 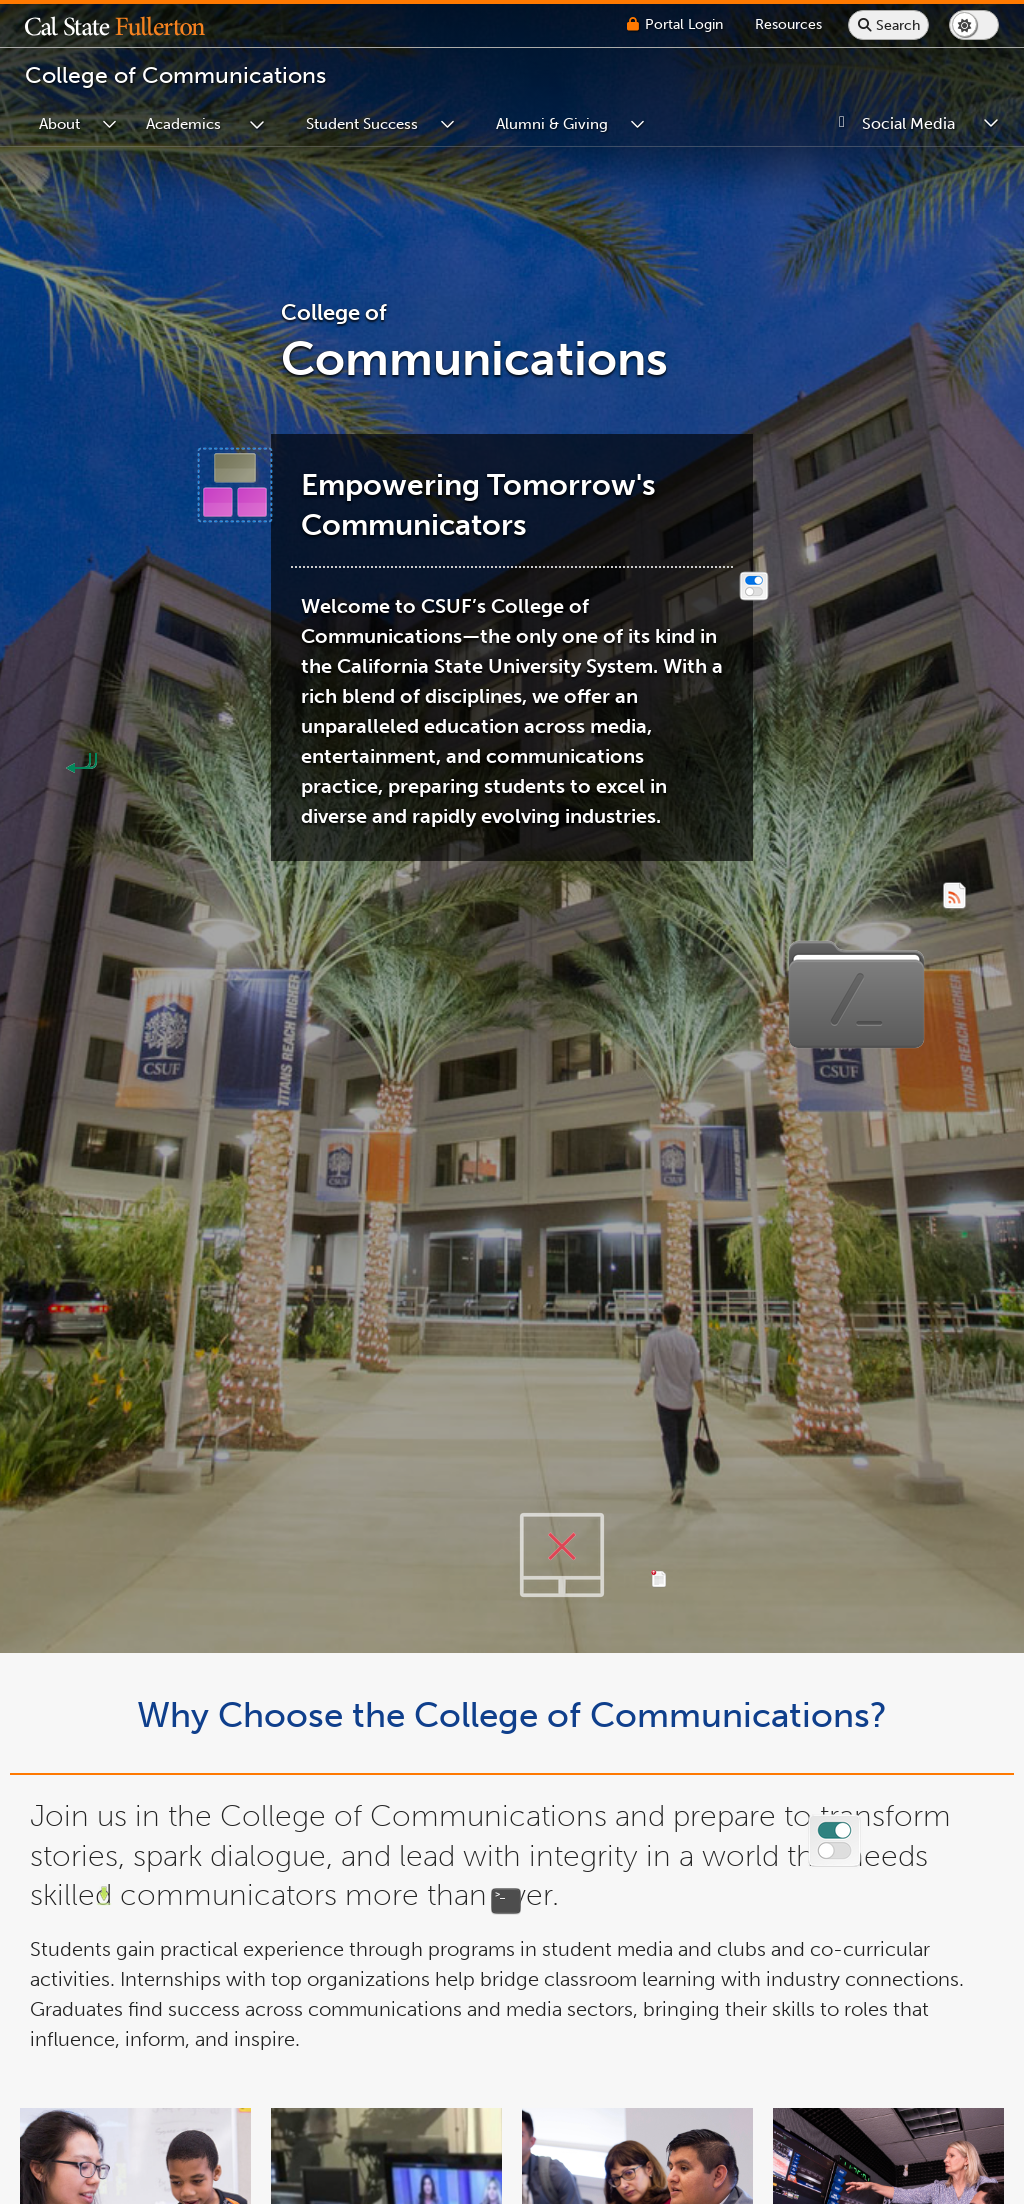 I want to click on open the terminal application, so click(x=506, y=1901).